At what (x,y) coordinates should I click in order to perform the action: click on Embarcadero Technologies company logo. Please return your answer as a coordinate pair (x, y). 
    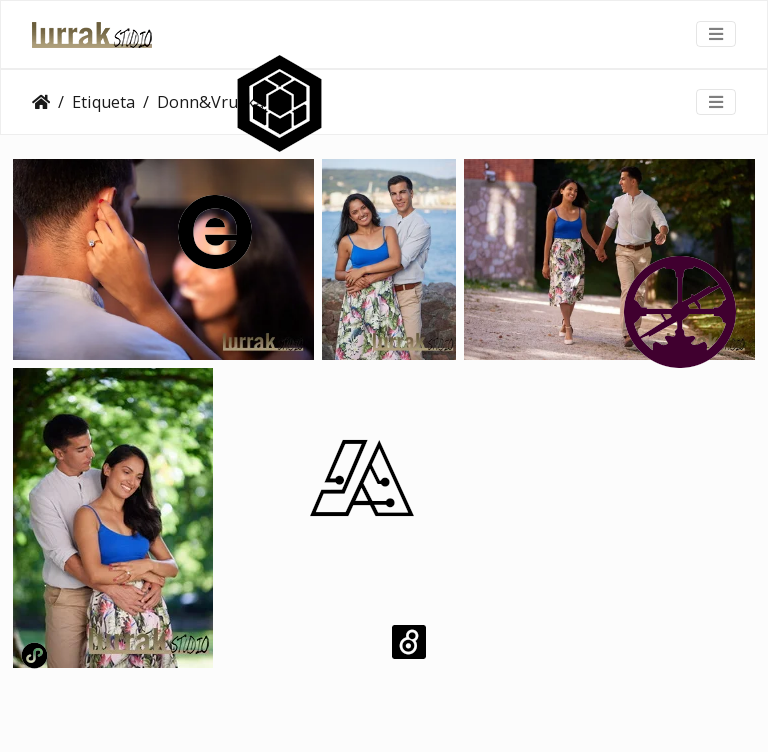
    Looking at the image, I should click on (215, 232).